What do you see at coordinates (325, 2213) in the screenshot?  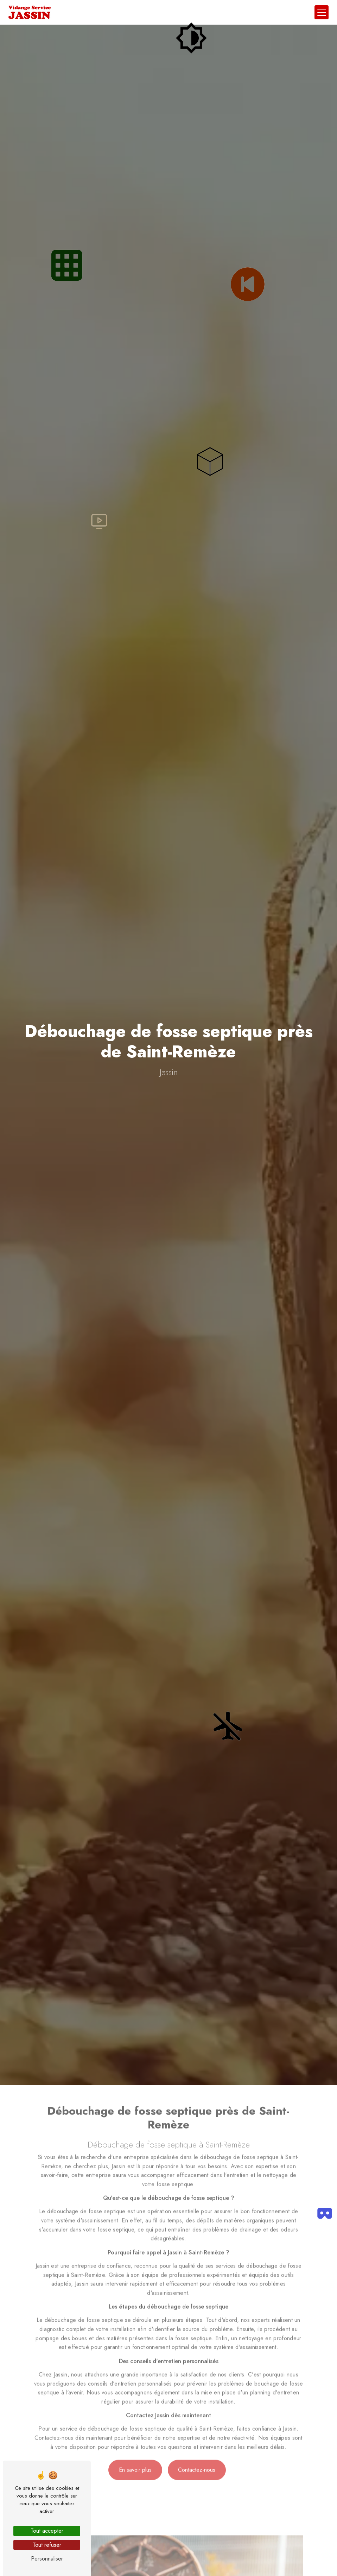 I see `access virtual reality or VR mode` at bounding box center [325, 2213].